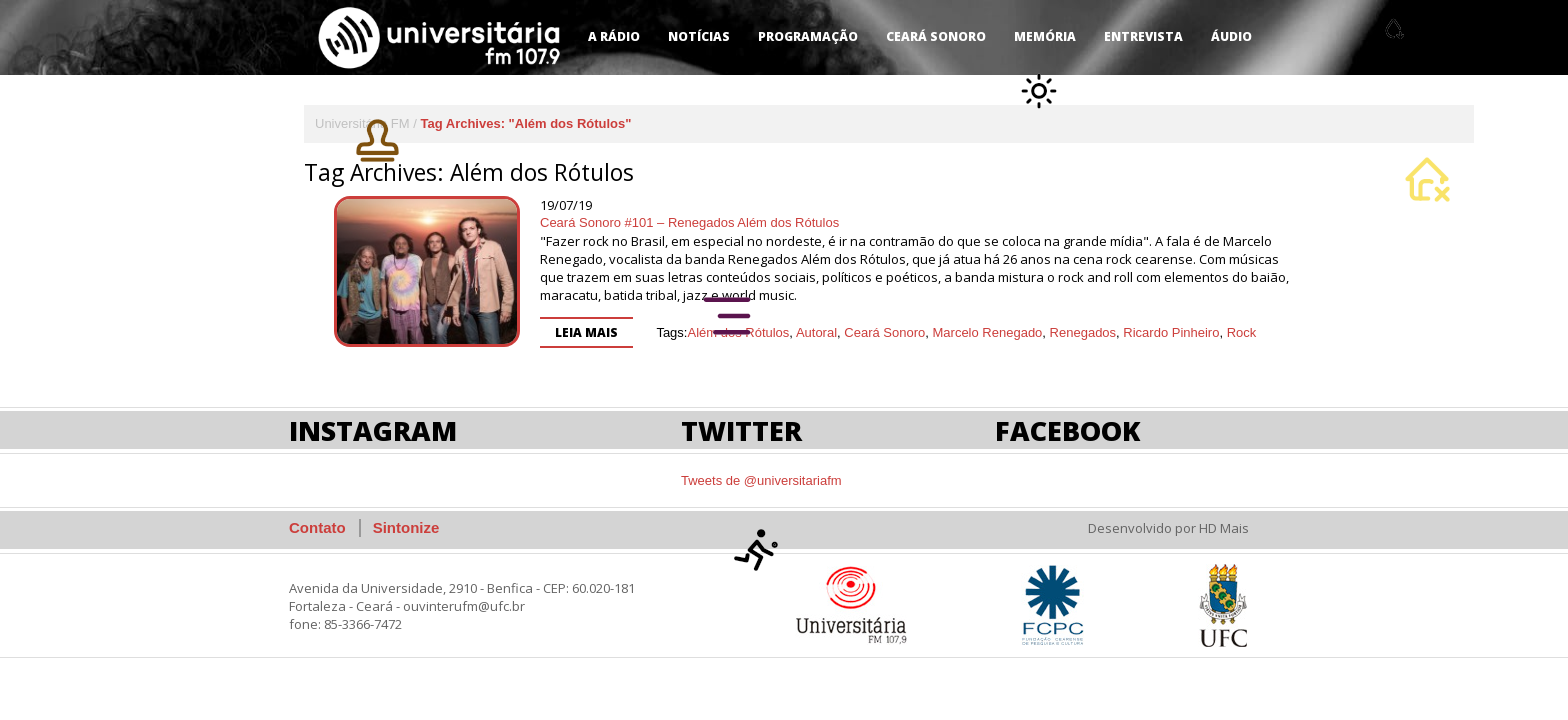  What do you see at coordinates (1427, 179) in the screenshot?
I see `remove a saved home address` at bounding box center [1427, 179].